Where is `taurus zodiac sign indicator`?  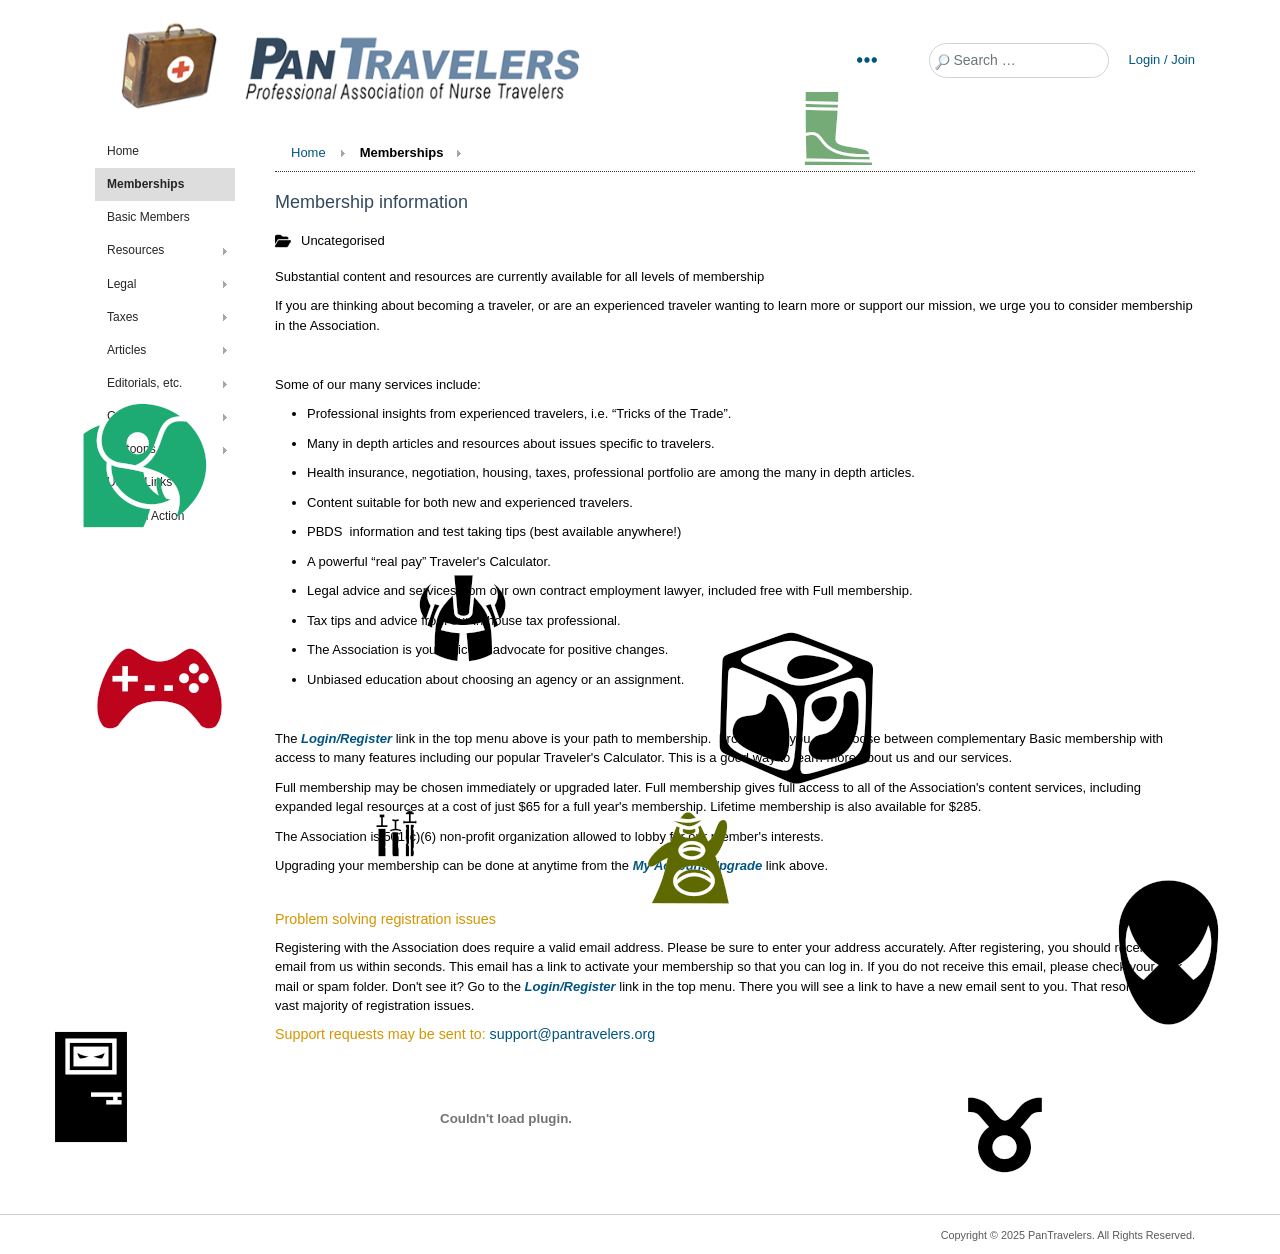
taurus zodiac sign indicator is located at coordinates (1005, 1135).